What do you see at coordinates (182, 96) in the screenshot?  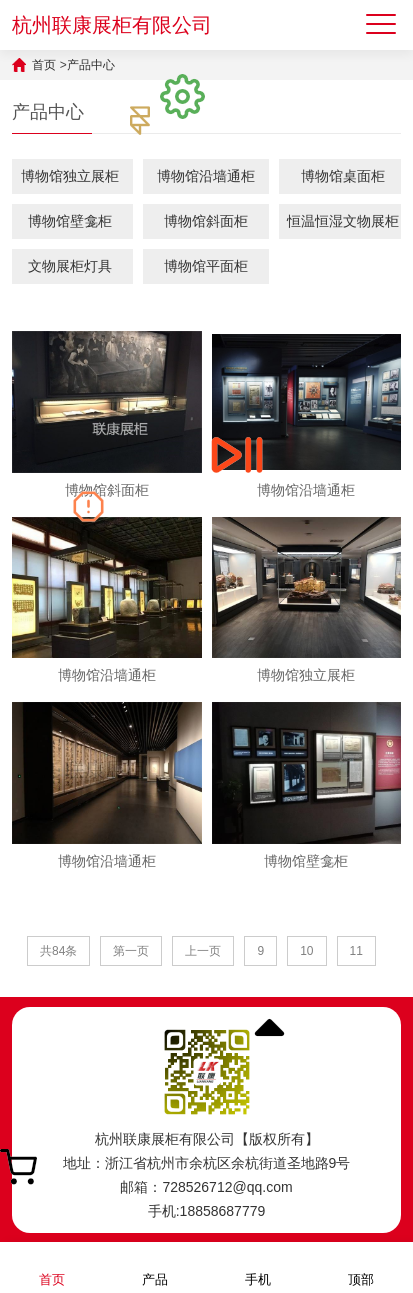 I see `access app settings and preferences` at bounding box center [182, 96].